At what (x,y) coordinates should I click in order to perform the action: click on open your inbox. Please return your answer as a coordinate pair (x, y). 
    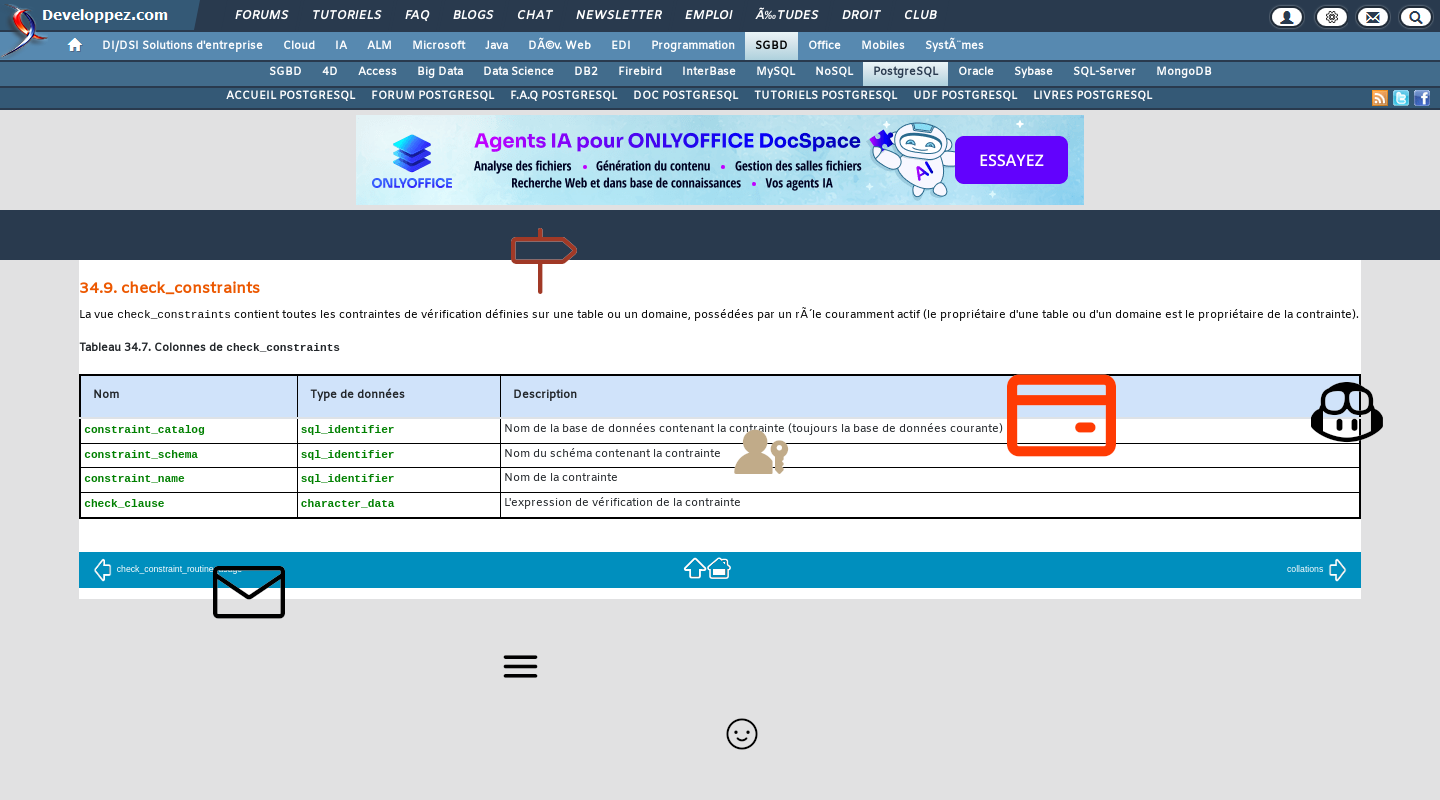
    Looking at the image, I should click on (249, 593).